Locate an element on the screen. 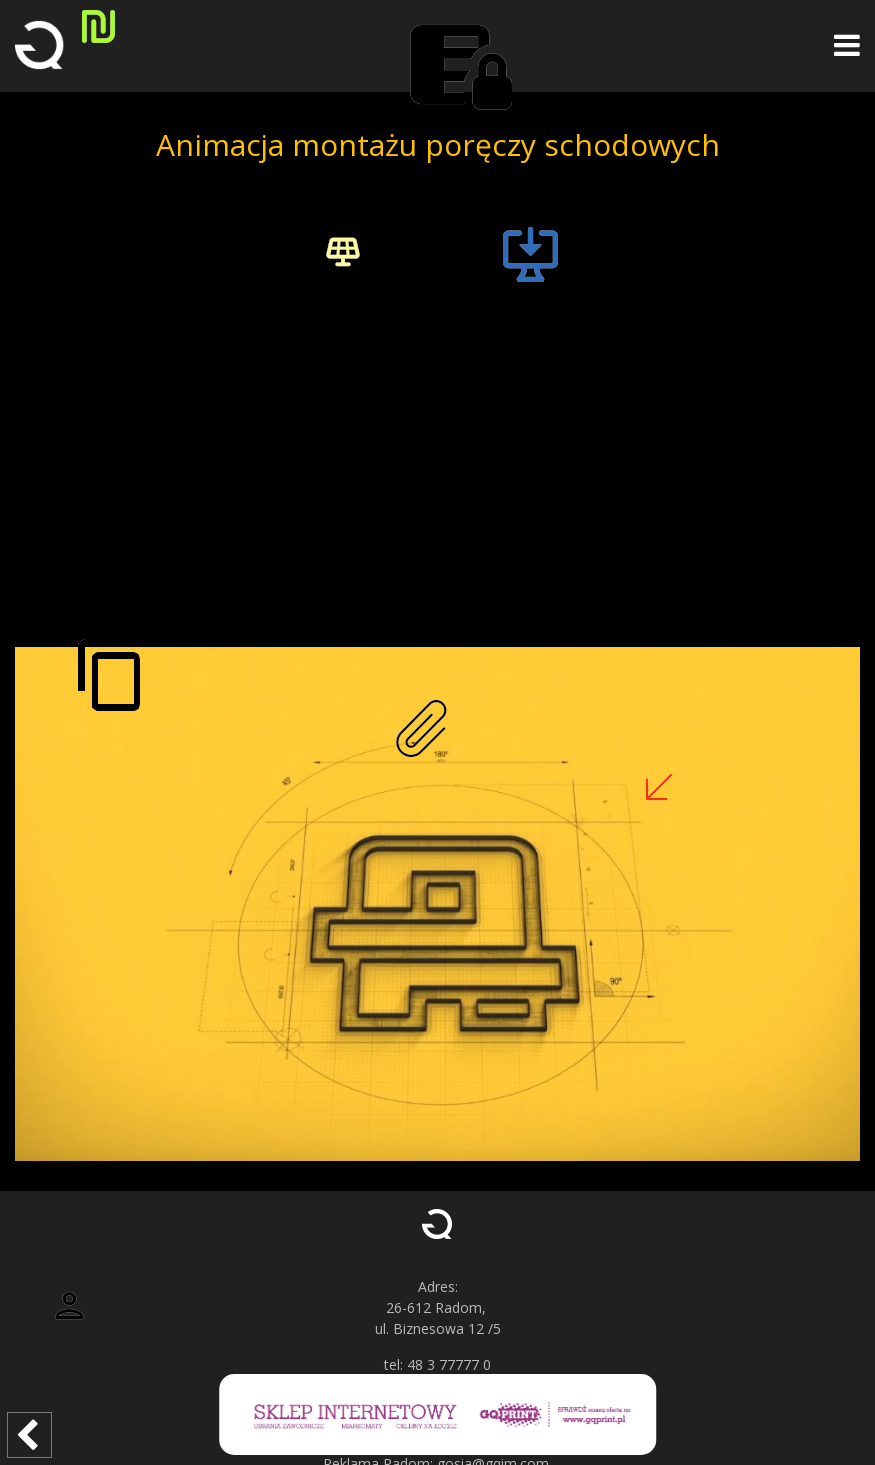 This screenshot has height=1465, width=875. download to desktop is located at coordinates (530, 254).